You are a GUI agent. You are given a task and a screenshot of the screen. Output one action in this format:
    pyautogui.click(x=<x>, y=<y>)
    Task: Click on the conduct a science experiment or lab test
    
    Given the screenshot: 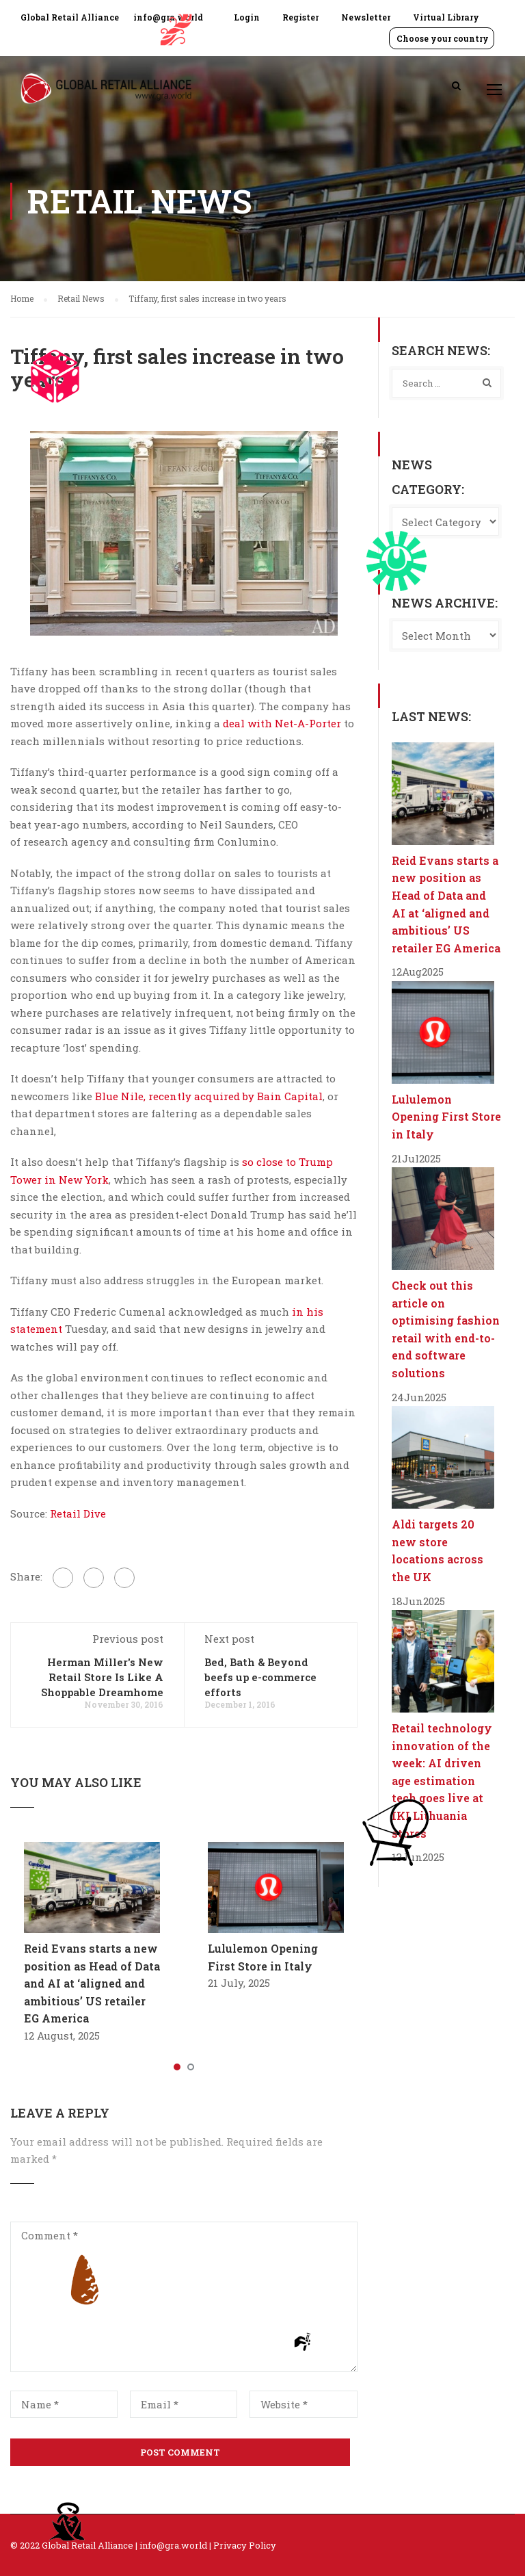 What is the action you would take?
    pyautogui.click(x=303, y=2341)
    